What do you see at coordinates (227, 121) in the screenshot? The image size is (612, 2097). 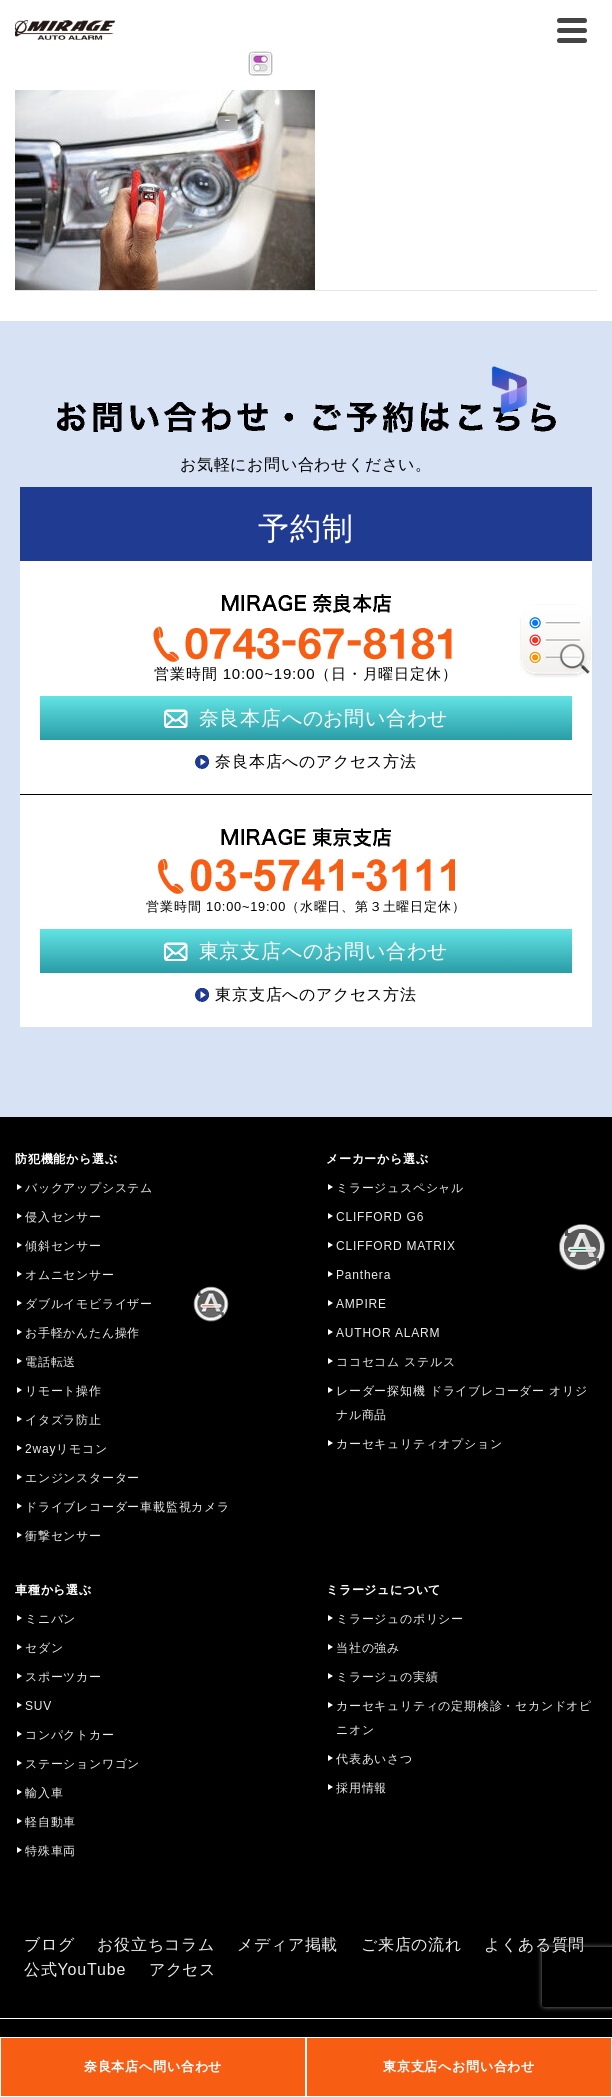 I see `open the file manager application` at bounding box center [227, 121].